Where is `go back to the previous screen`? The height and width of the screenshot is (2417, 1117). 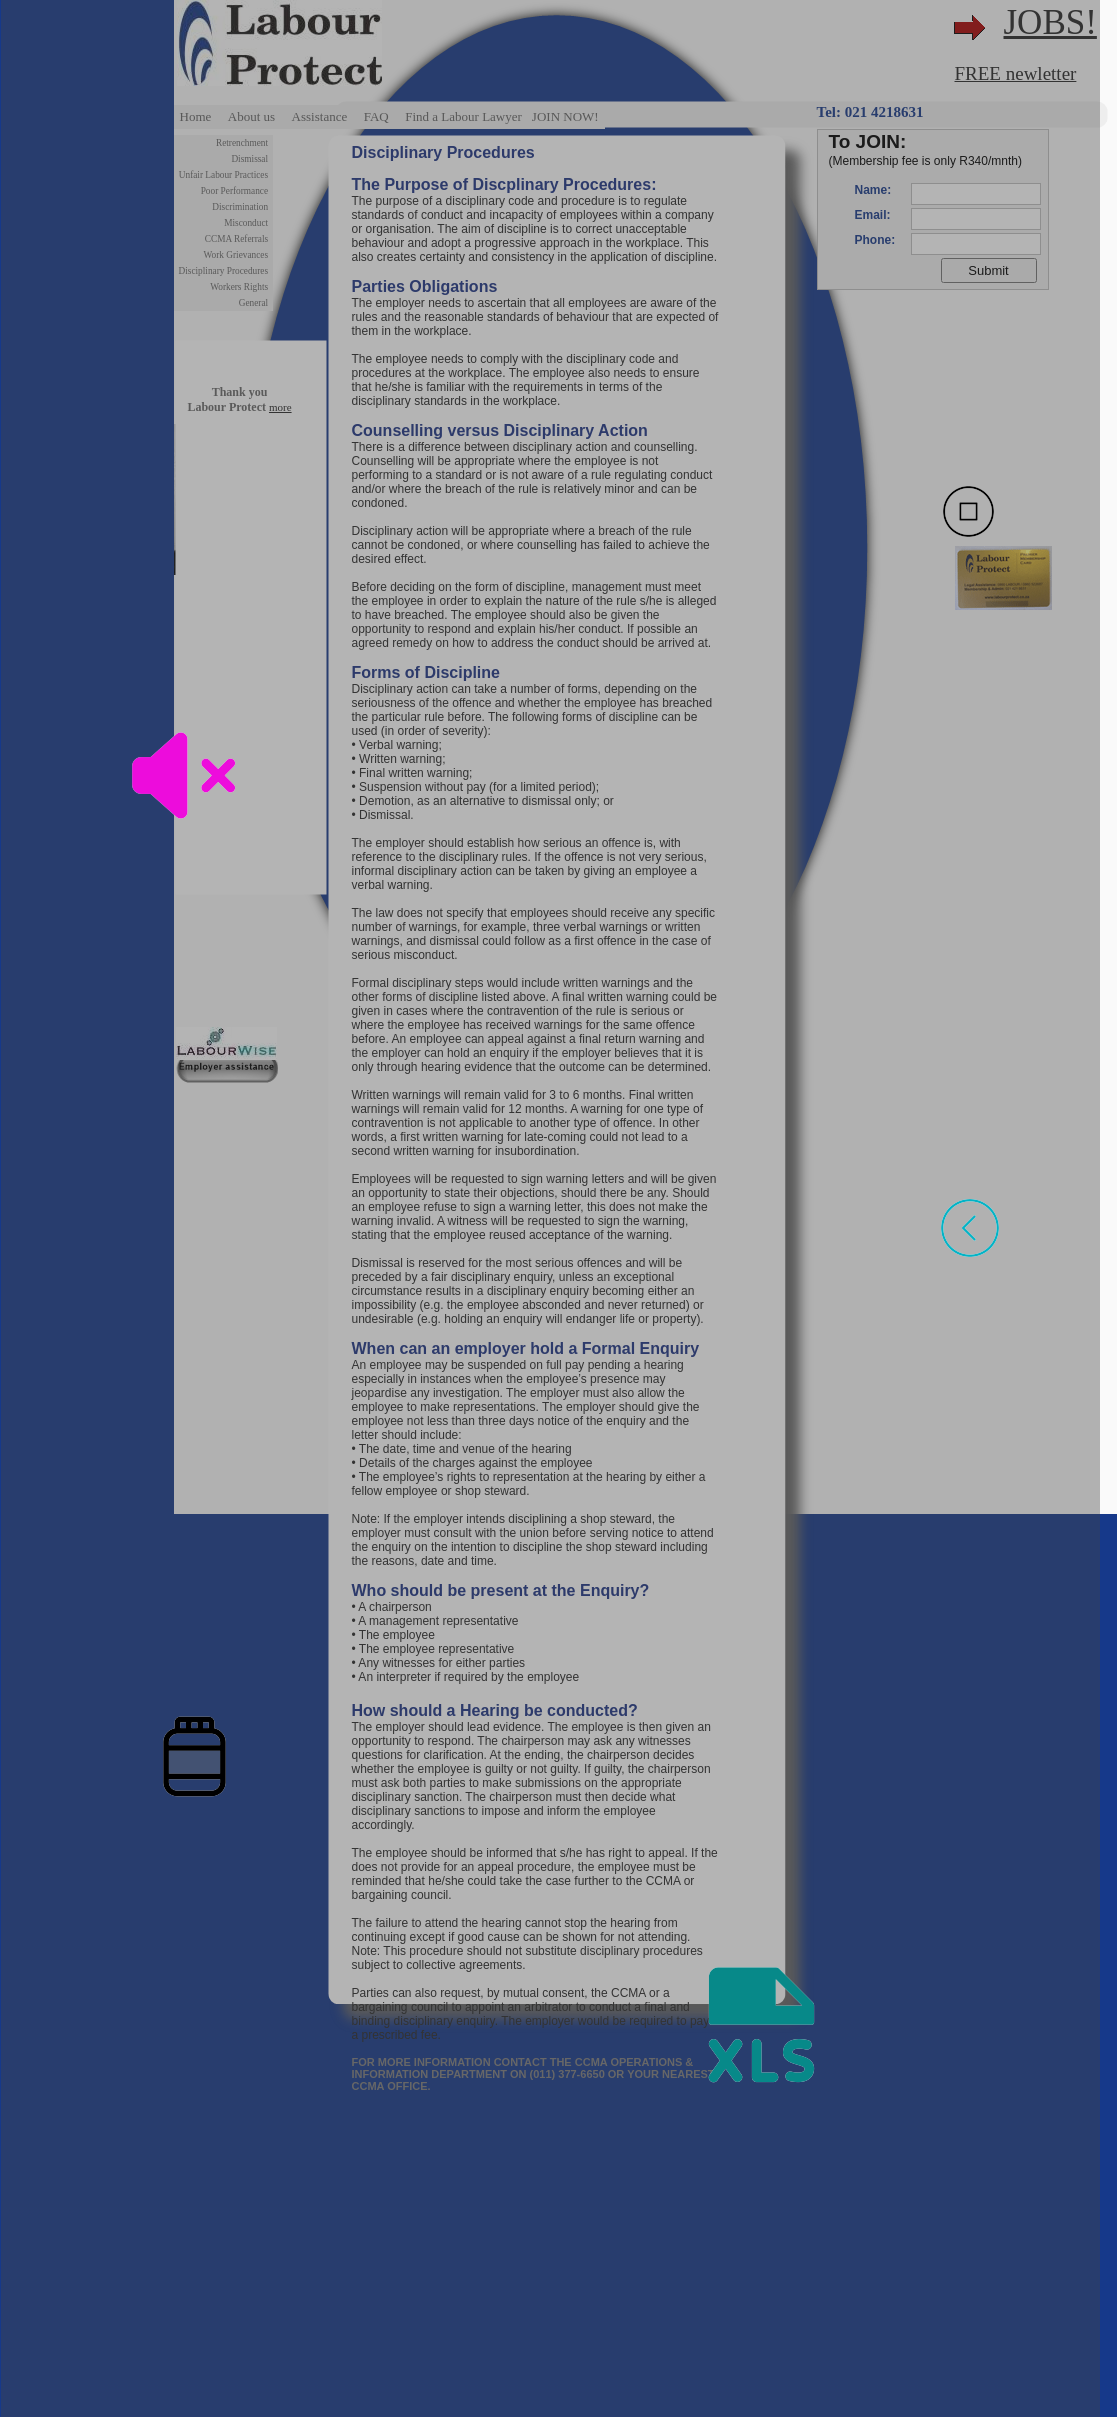
go back to the previous screen is located at coordinates (970, 1228).